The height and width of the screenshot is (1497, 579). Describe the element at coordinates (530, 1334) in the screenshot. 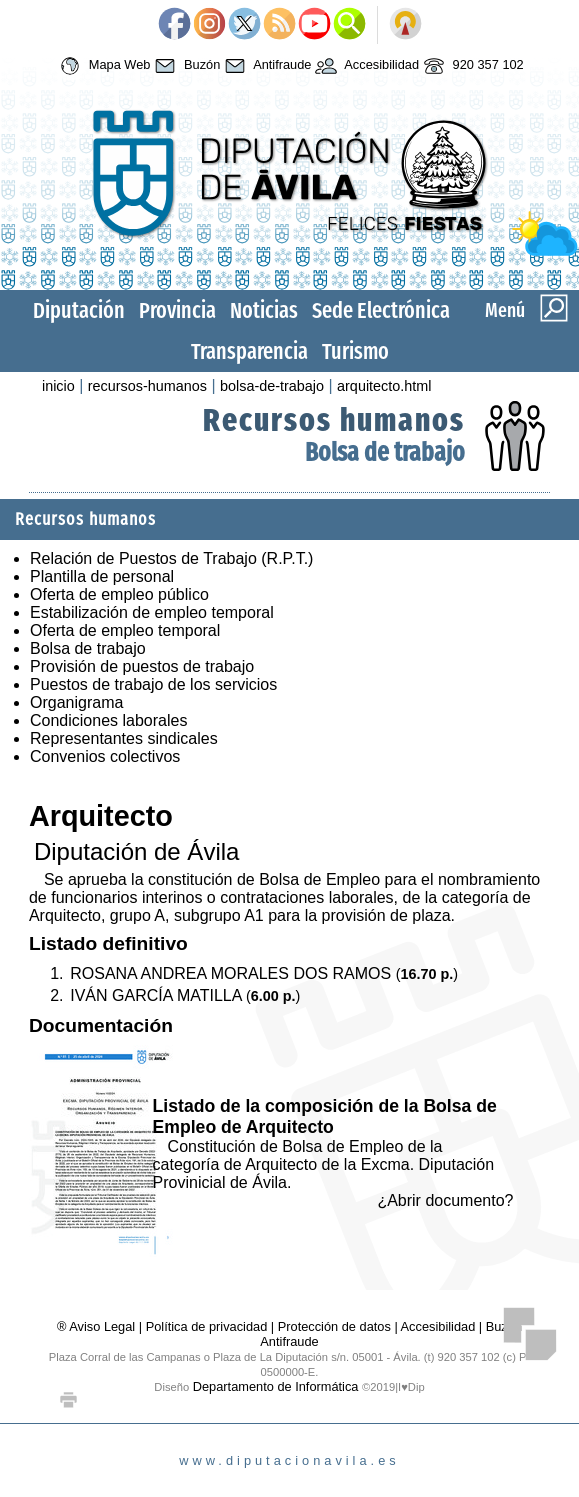

I see `copy selected content to clipboard` at that location.